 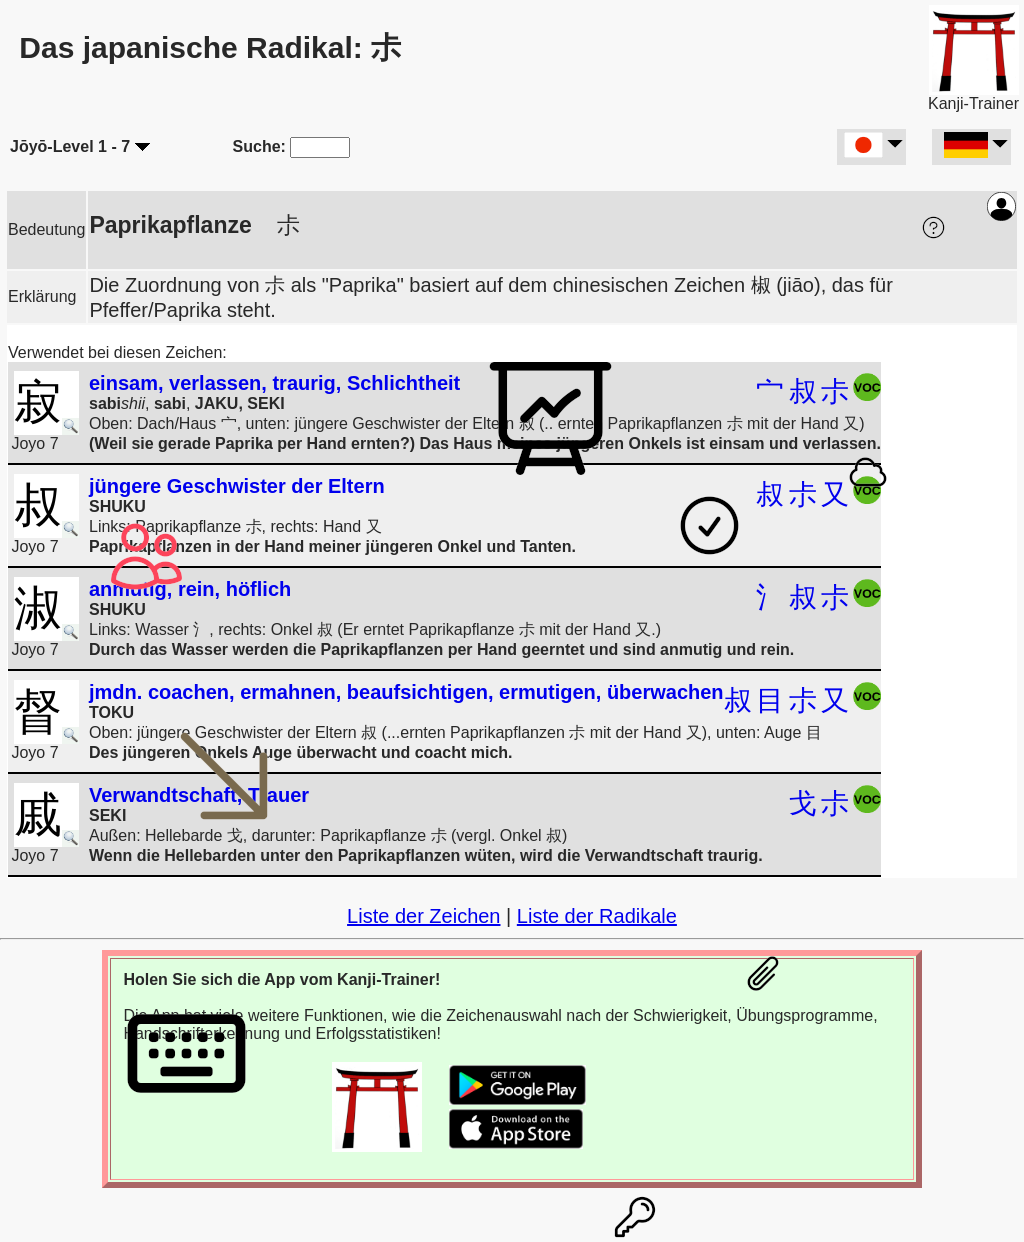 I want to click on view presentation or slideshow, so click(x=550, y=418).